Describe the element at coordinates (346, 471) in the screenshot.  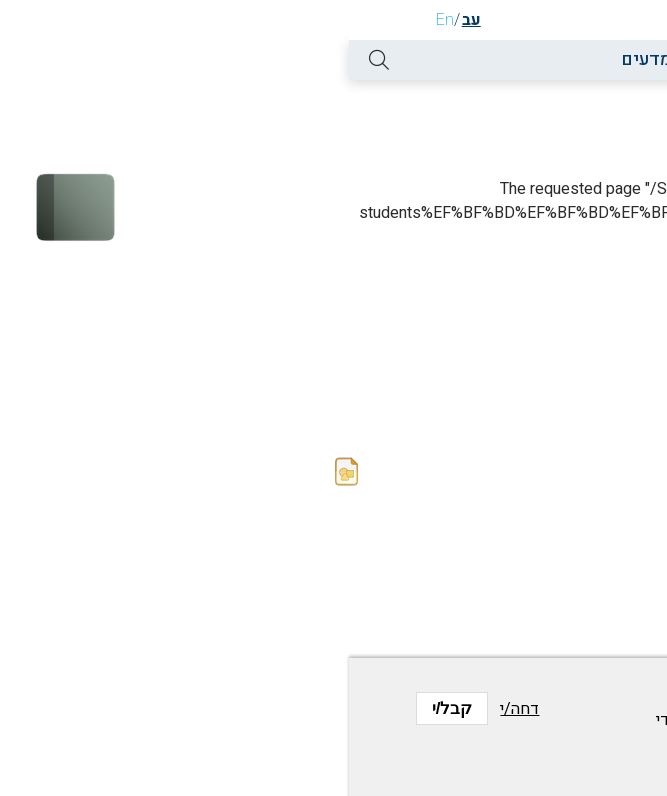
I see `libreoffice draw document file` at that location.